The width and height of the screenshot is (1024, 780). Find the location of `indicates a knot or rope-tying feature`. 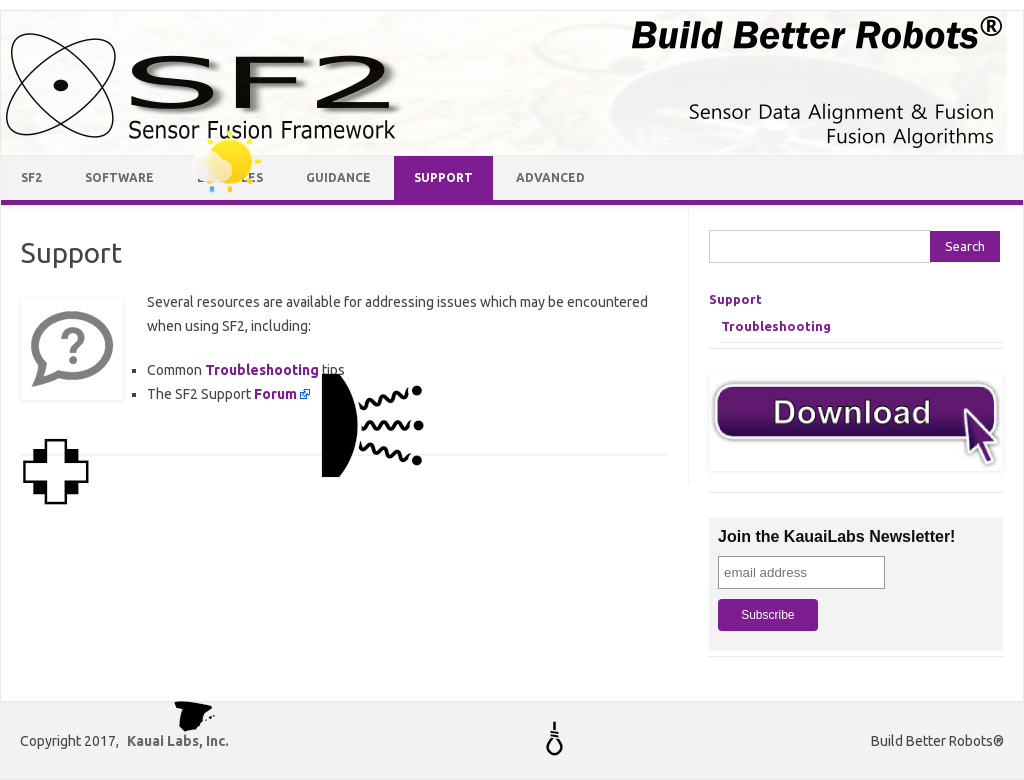

indicates a knot or rope-tying feature is located at coordinates (554, 738).